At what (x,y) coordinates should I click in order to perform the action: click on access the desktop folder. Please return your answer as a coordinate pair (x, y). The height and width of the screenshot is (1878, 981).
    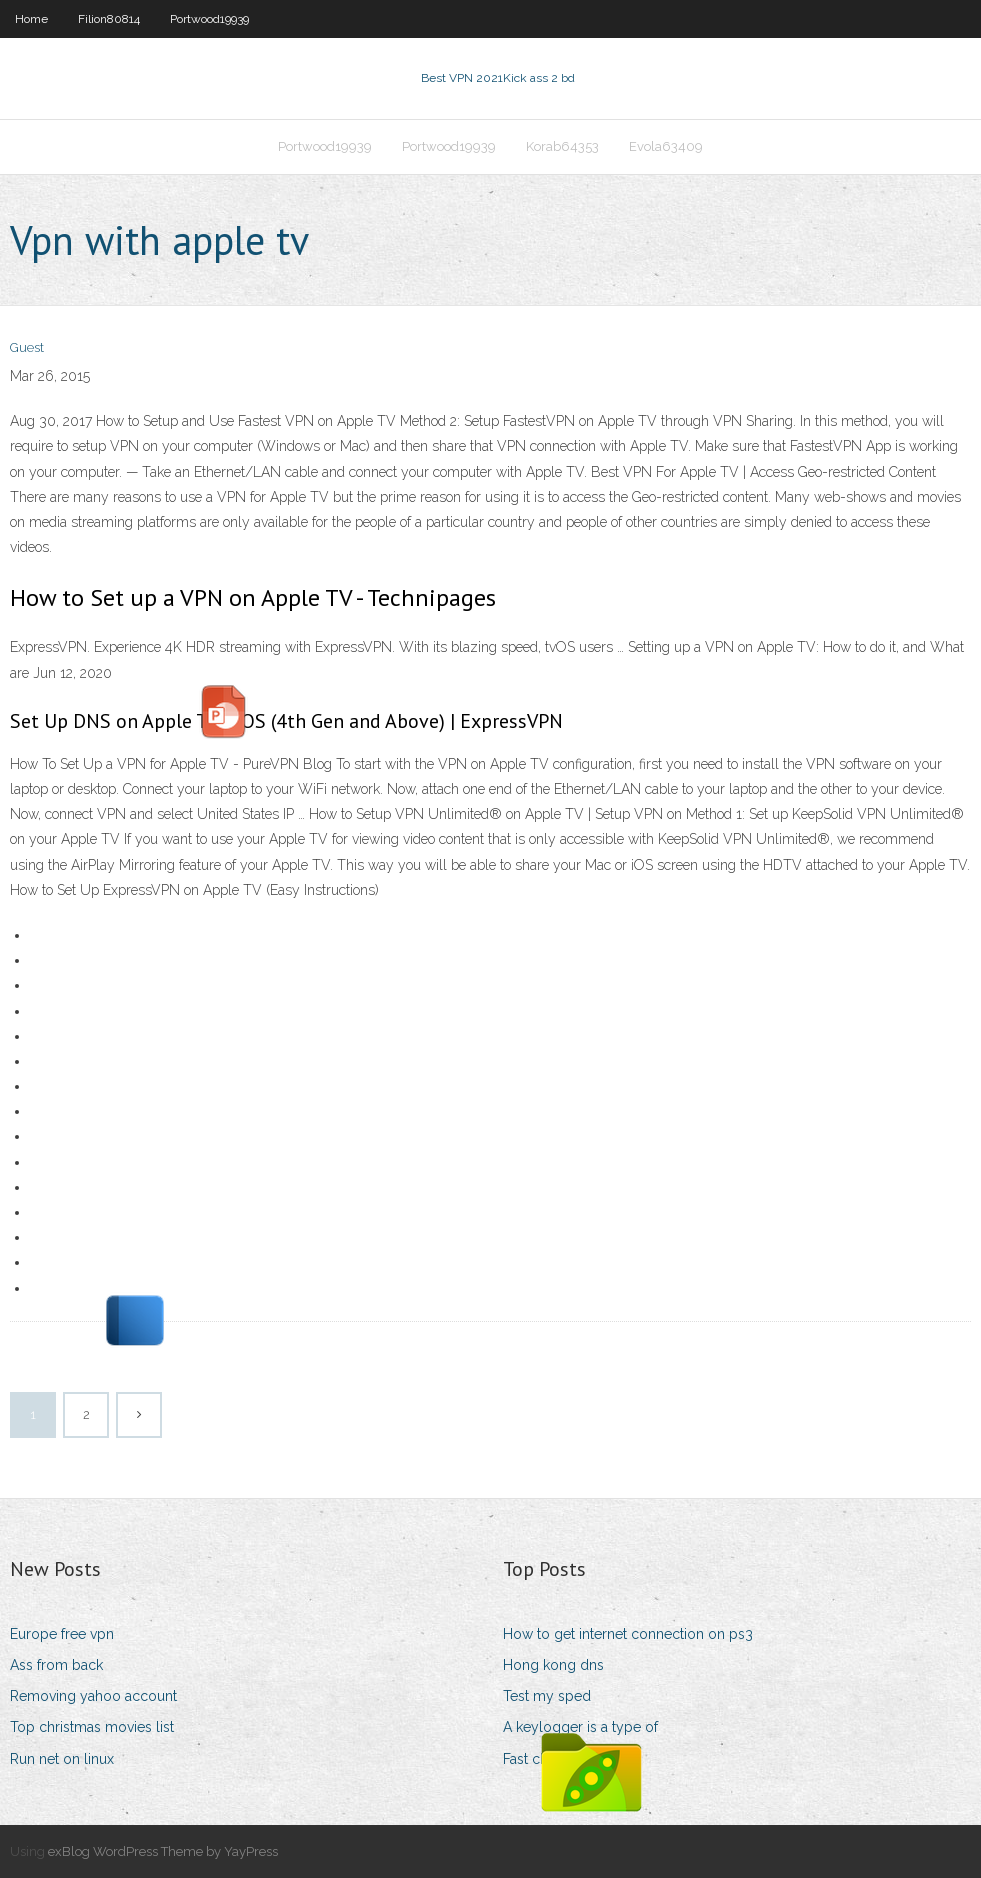
    Looking at the image, I should click on (135, 1319).